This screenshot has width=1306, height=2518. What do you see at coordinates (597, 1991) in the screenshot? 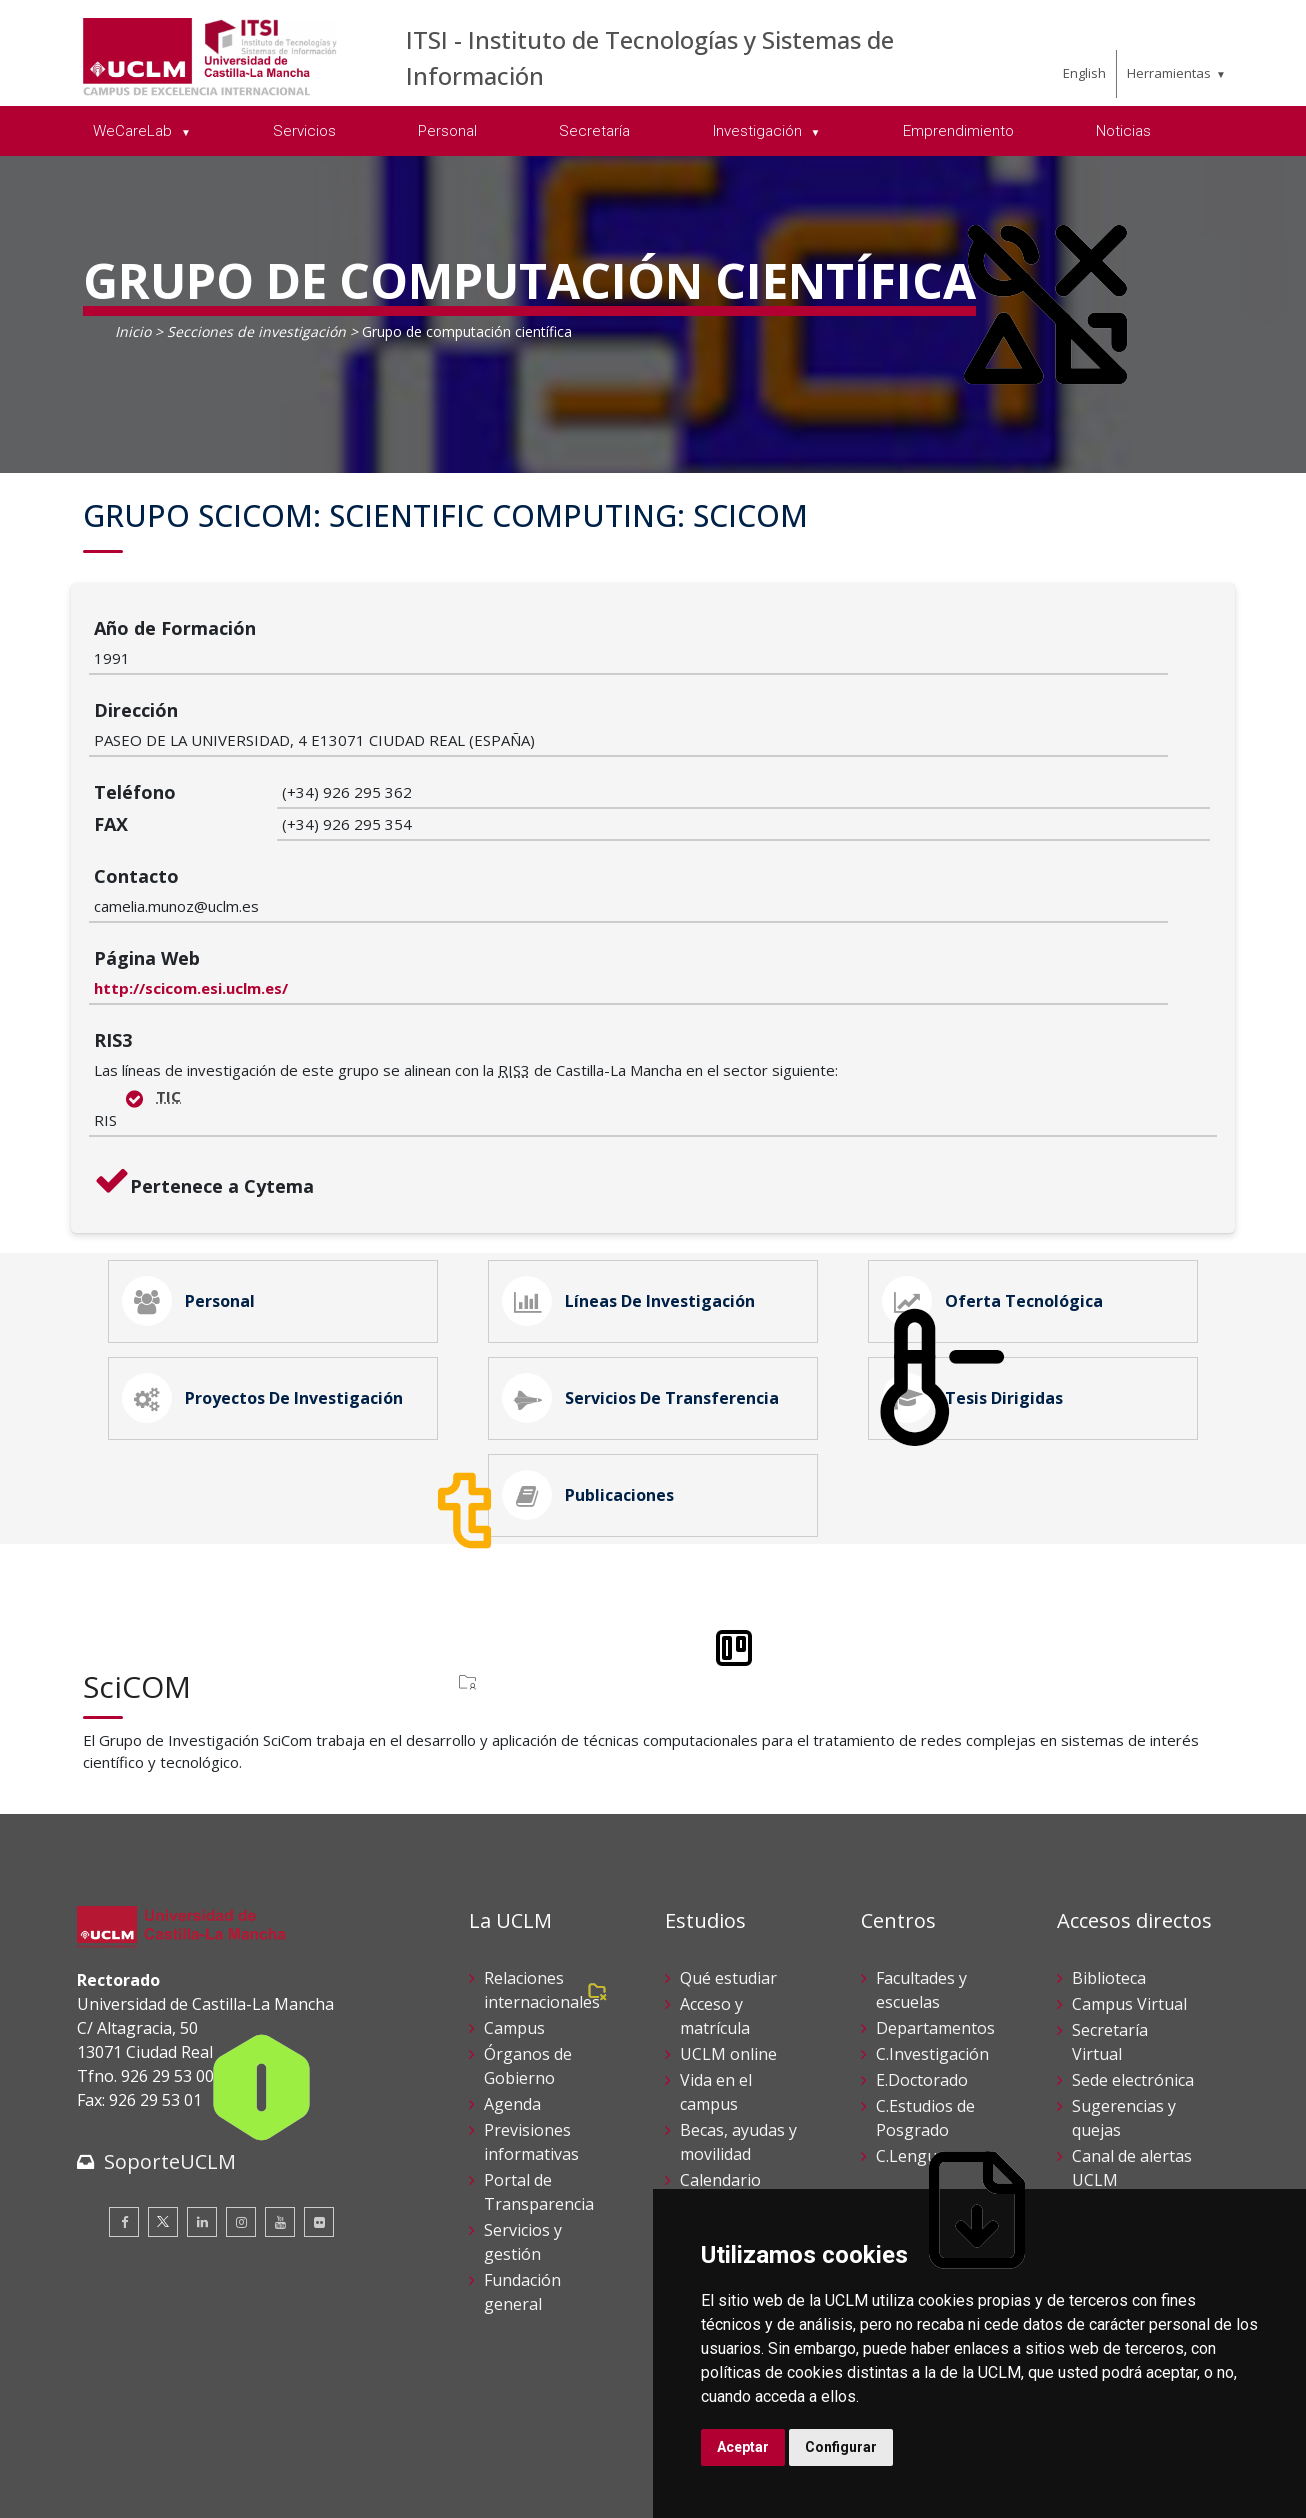
I see `delete a folder` at bounding box center [597, 1991].